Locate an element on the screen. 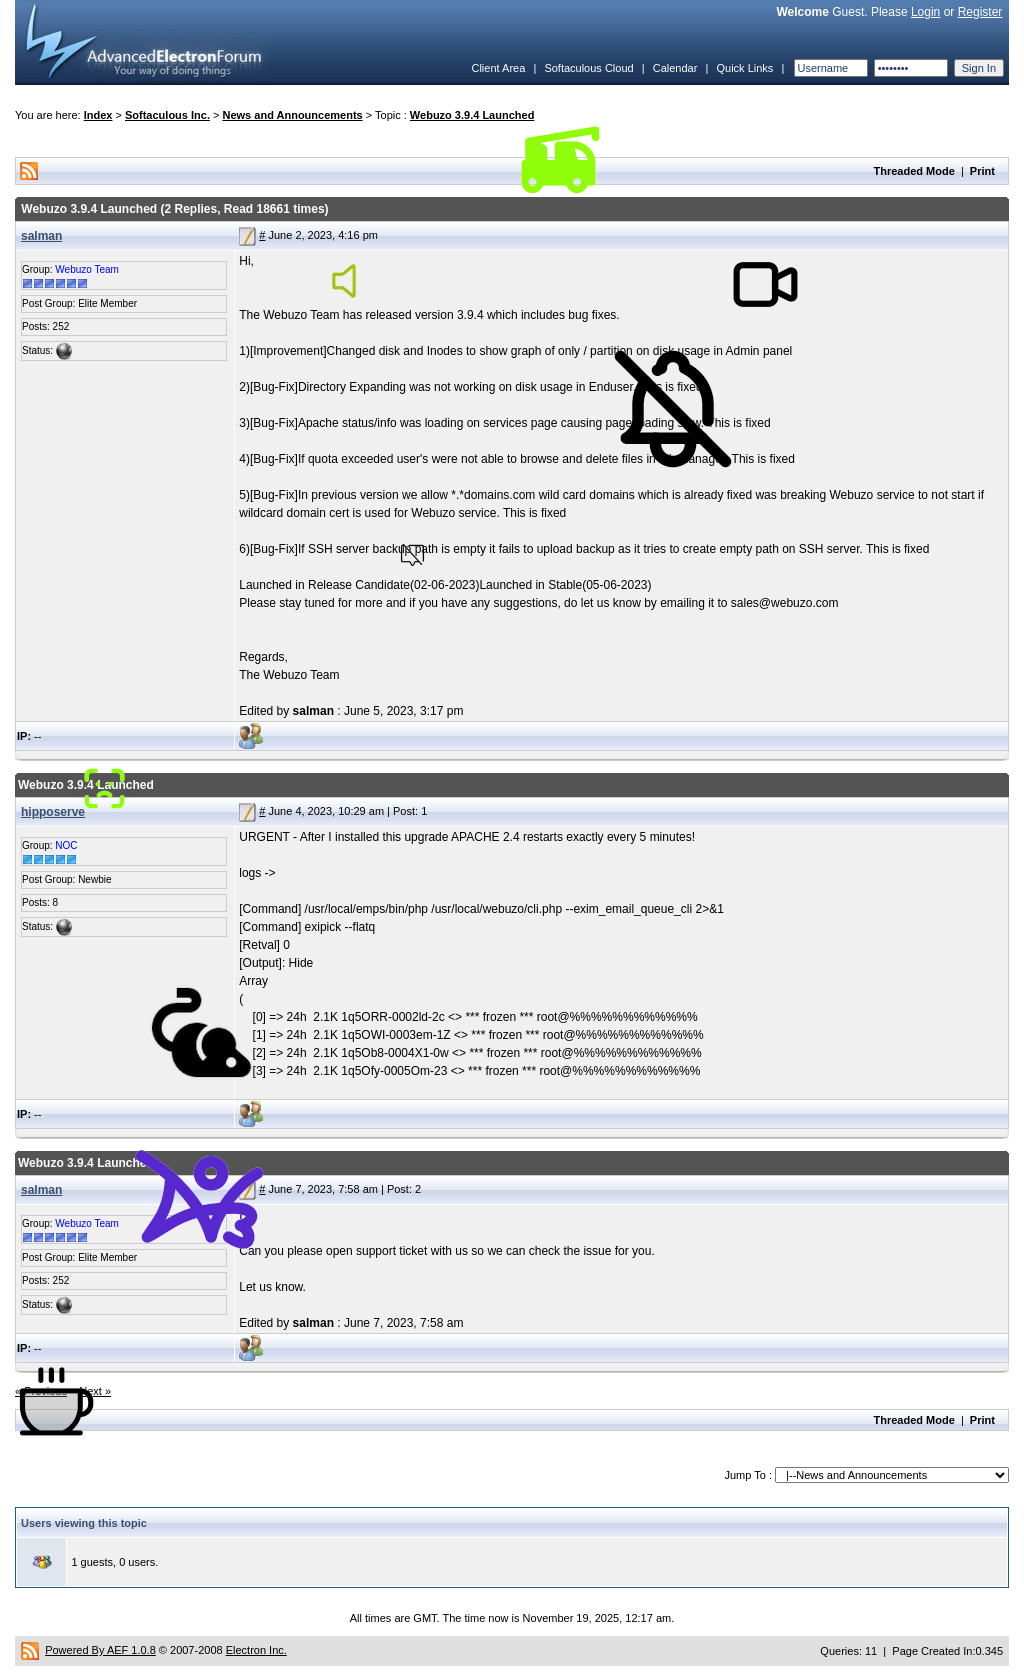 The image size is (1024, 1678). find nearby coffee shops or cafés is located at coordinates (54, 1404).